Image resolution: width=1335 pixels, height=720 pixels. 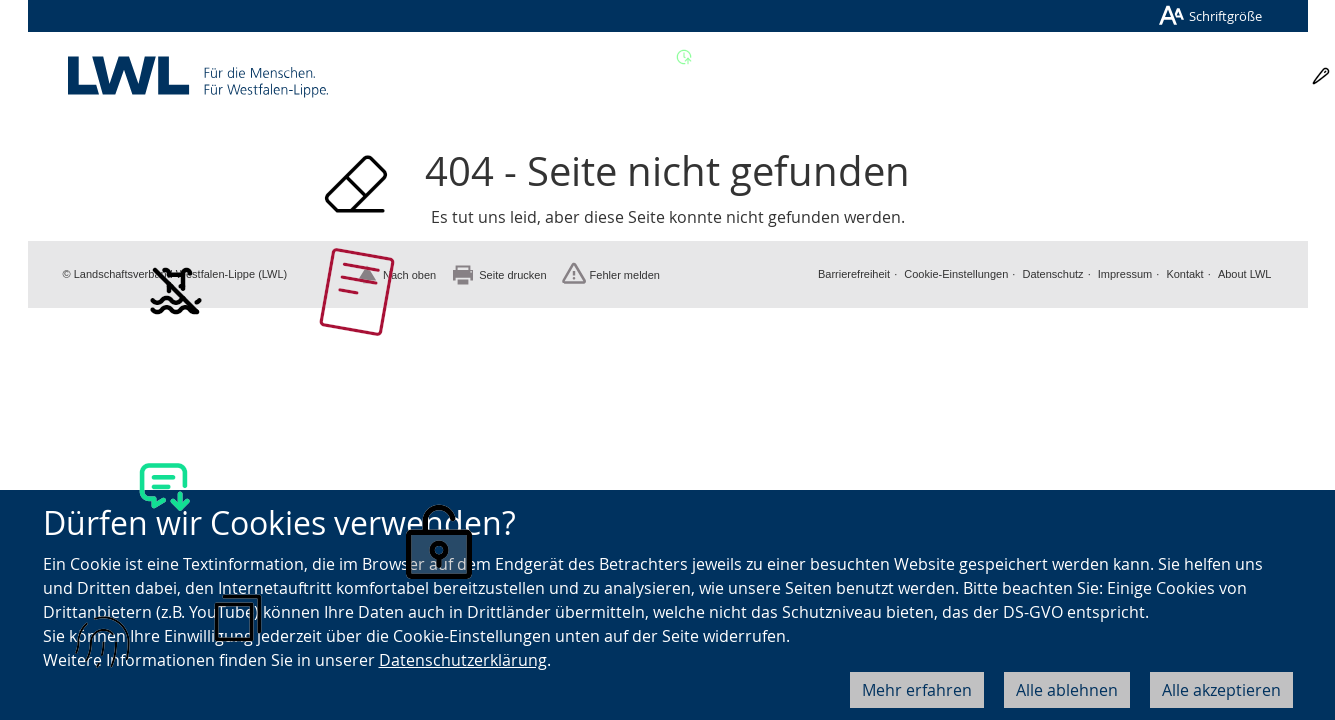 What do you see at coordinates (176, 291) in the screenshot?
I see `pool closed or unavailable` at bounding box center [176, 291].